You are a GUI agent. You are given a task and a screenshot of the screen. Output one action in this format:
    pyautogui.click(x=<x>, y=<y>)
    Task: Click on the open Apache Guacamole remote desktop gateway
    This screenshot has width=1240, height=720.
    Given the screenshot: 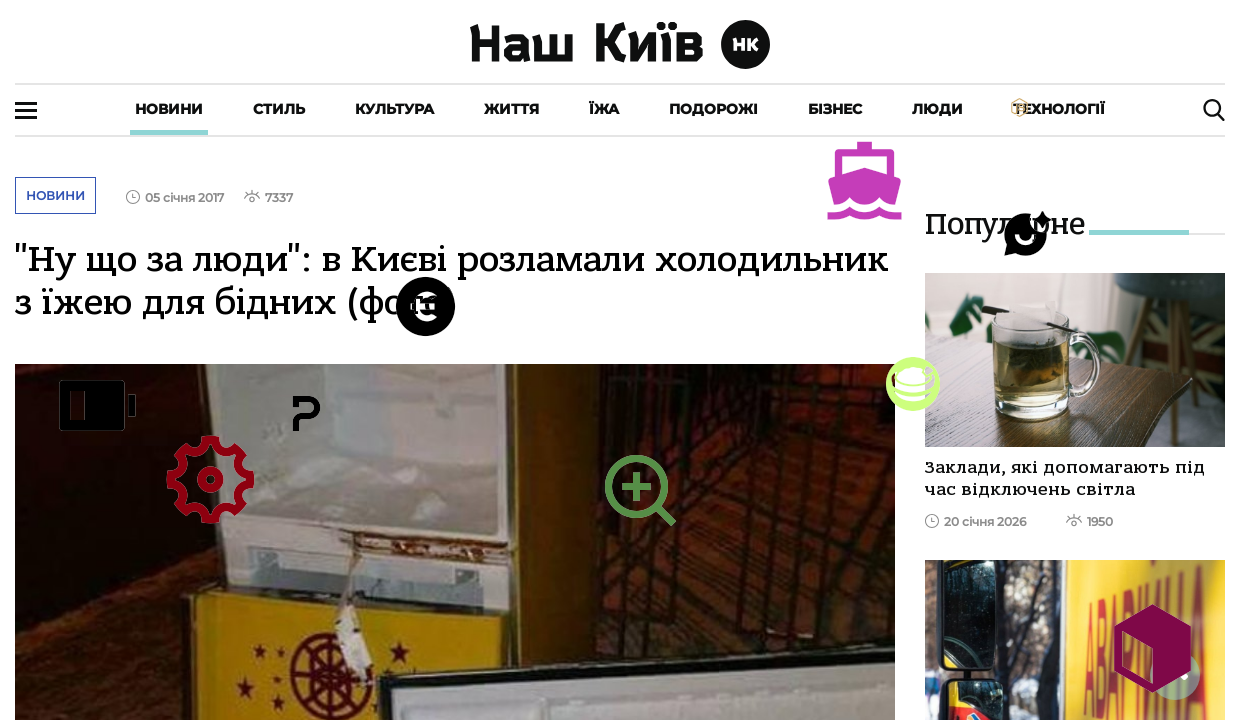 What is the action you would take?
    pyautogui.click(x=913, y=384)
    